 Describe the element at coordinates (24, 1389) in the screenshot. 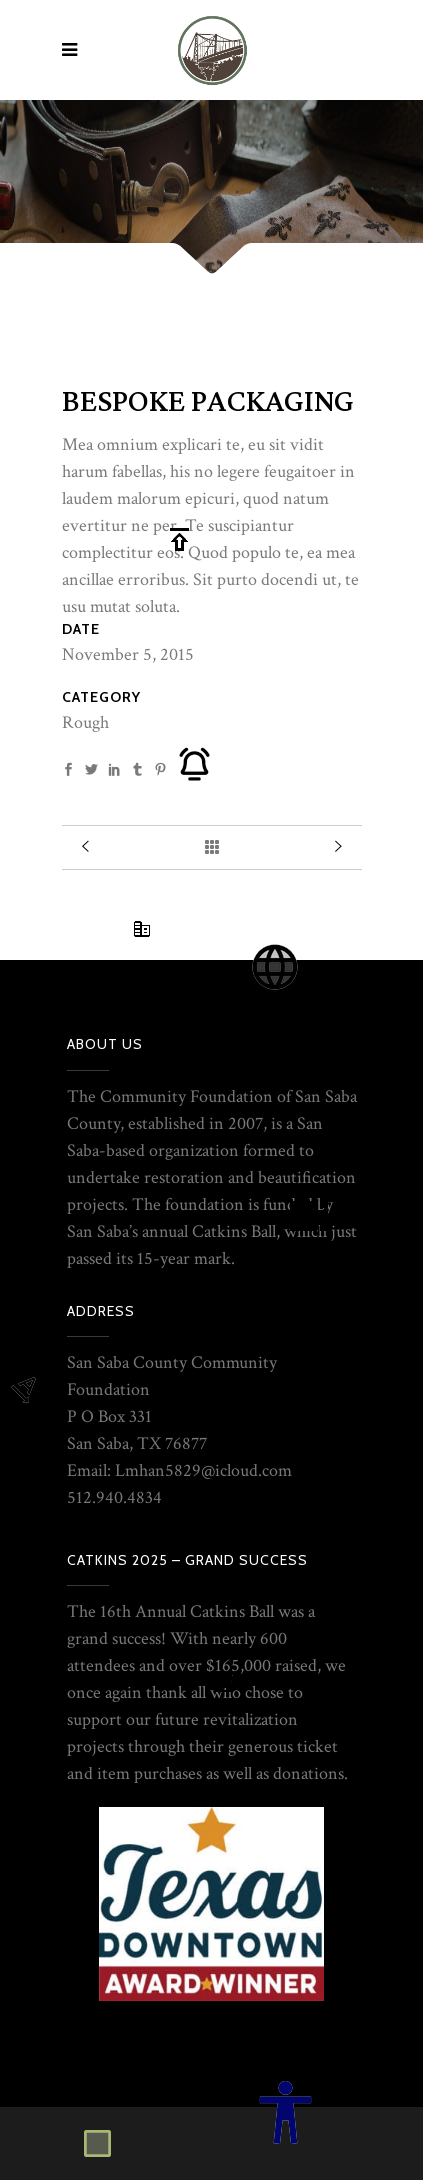

I see `rotate text at a downward angle` at that location.